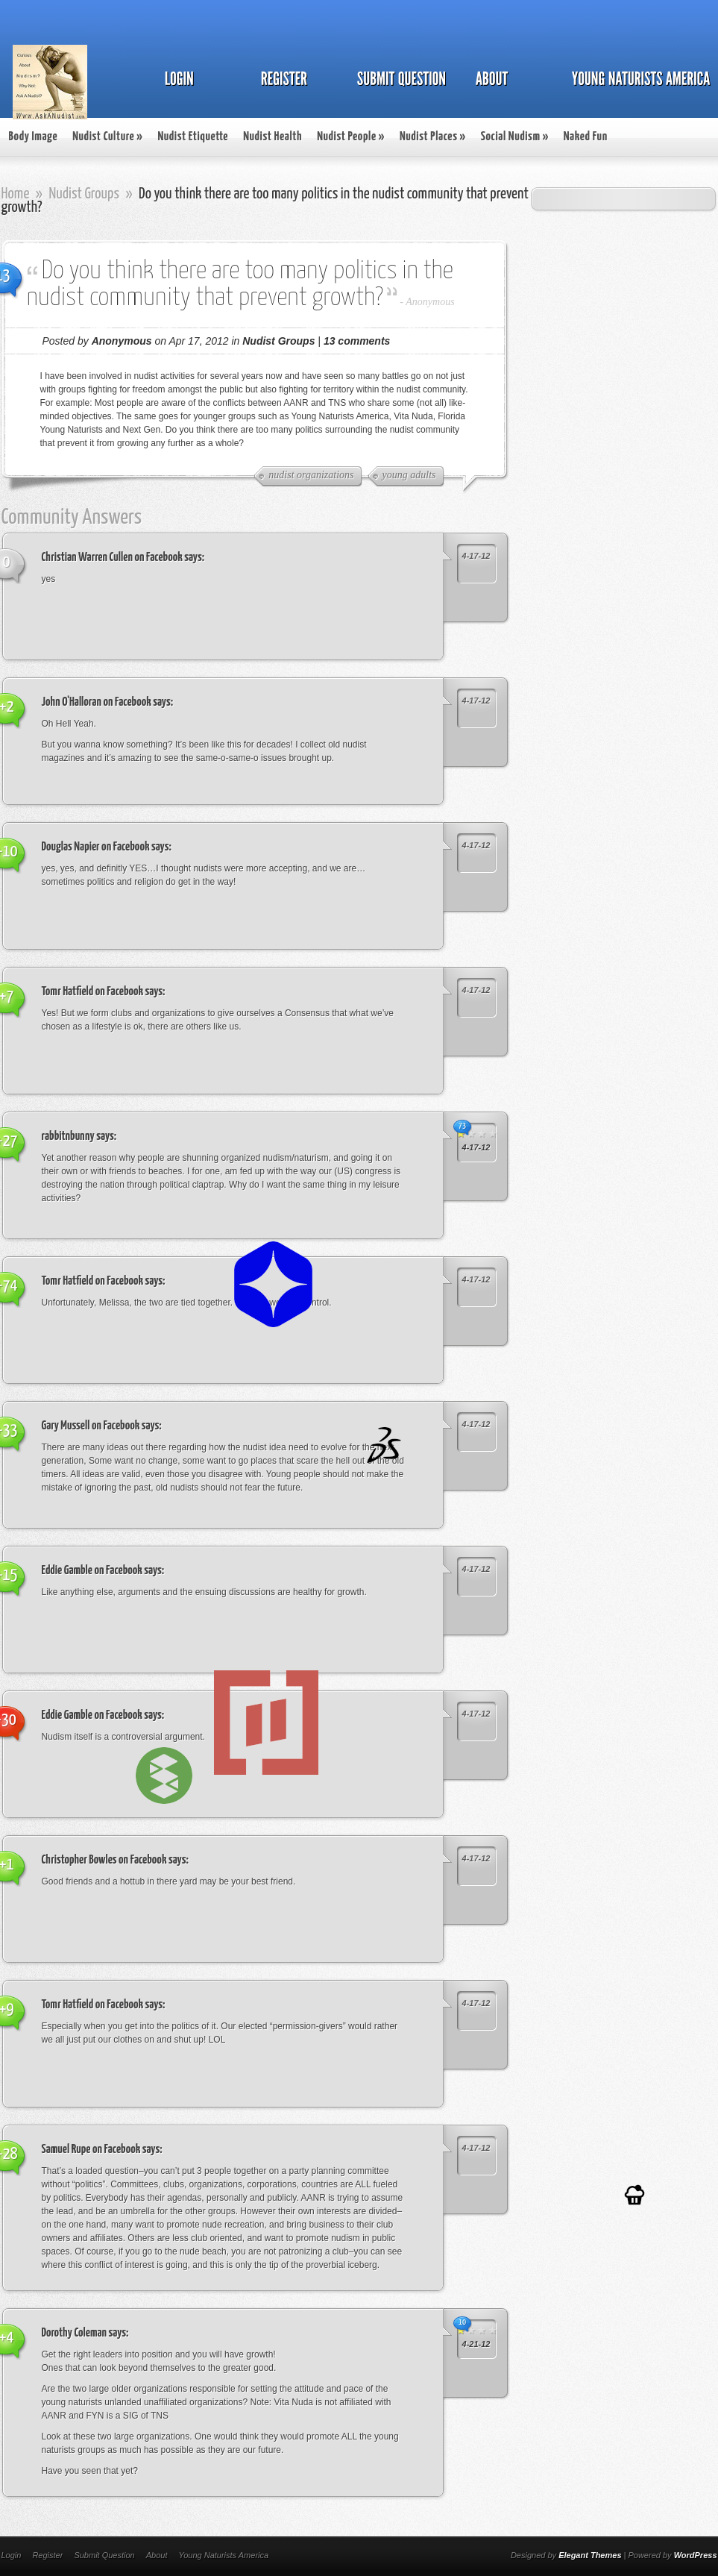  I want to click on andela company logo, so click(273, 1284).